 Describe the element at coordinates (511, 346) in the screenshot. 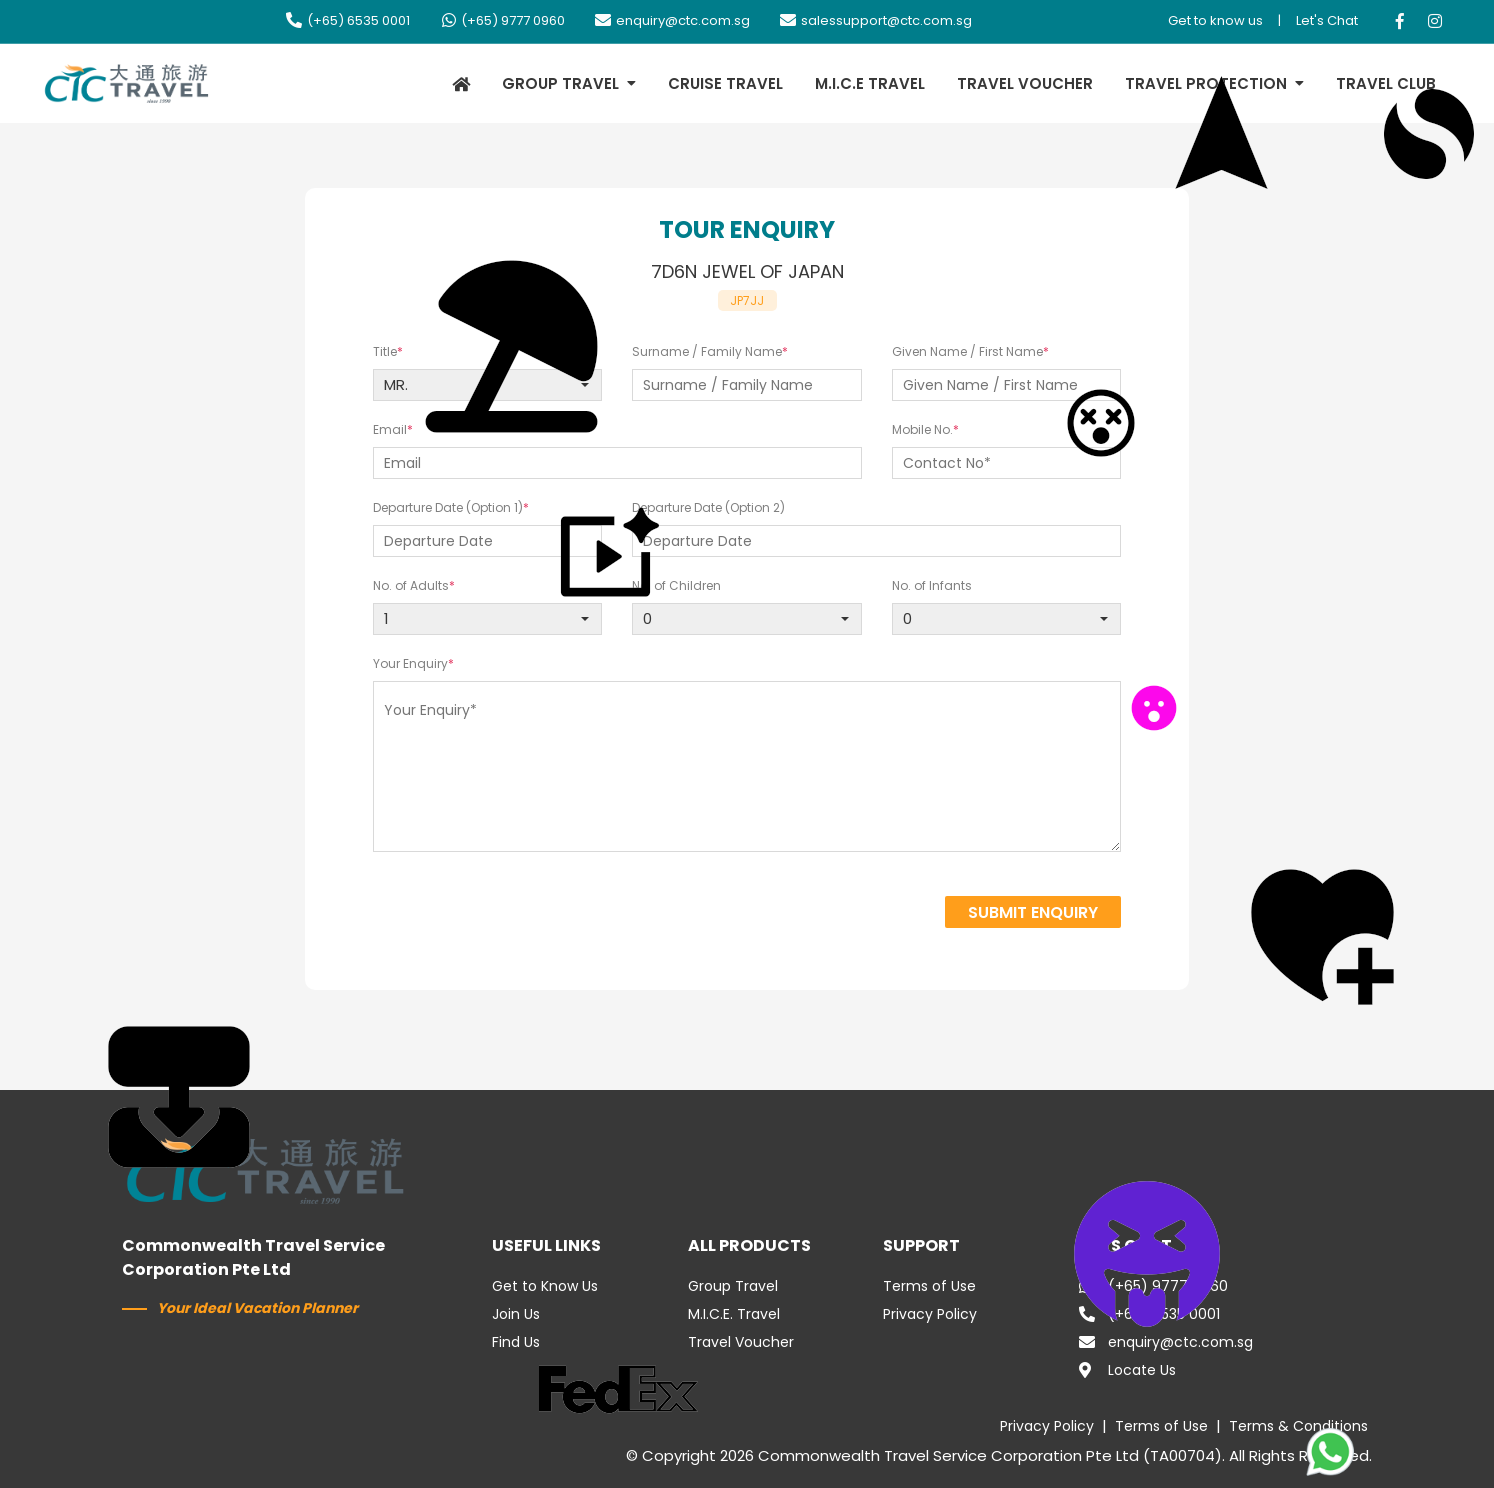

I see `access vacation or time-off settings` at that location.